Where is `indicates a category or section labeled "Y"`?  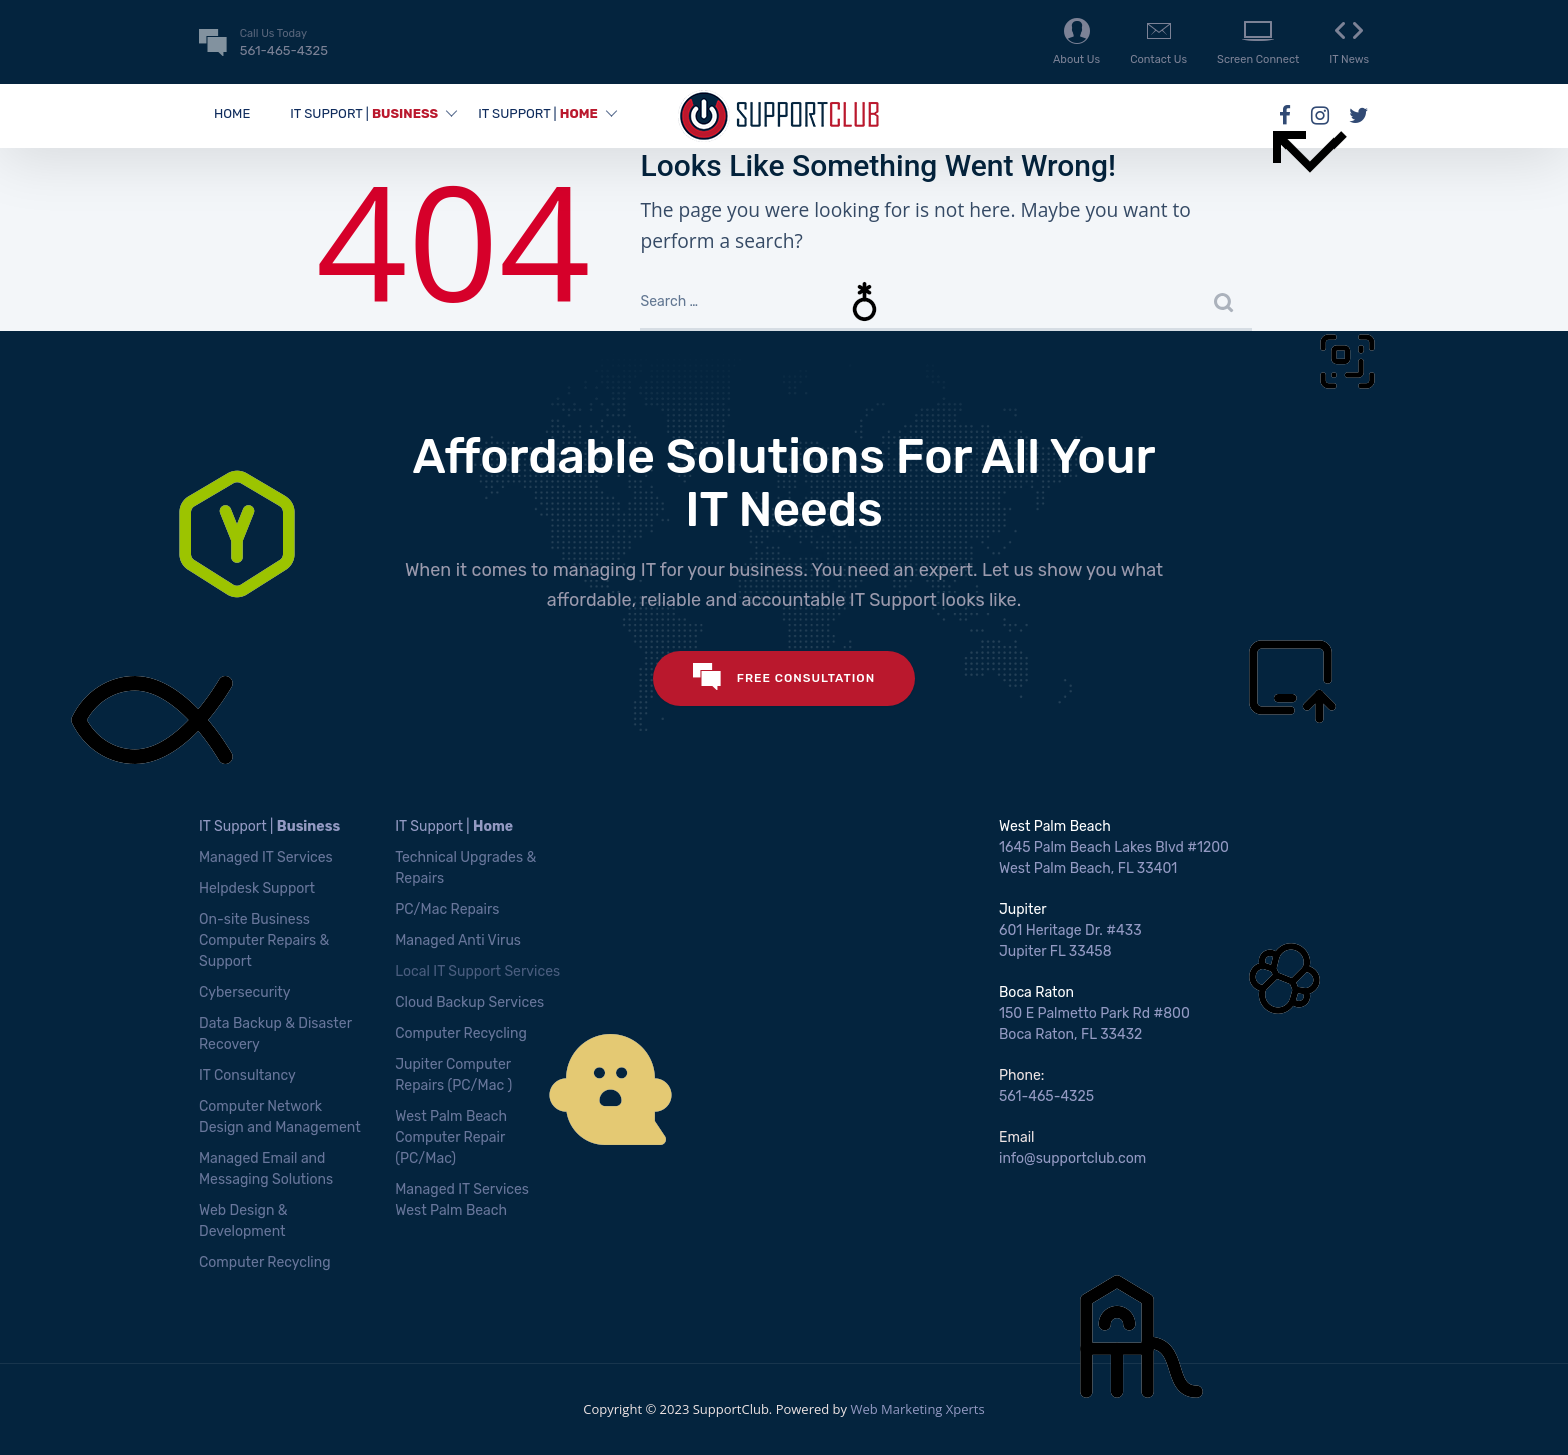
indicates a category or section labeled "Y" is located at coordinates (237, 534).